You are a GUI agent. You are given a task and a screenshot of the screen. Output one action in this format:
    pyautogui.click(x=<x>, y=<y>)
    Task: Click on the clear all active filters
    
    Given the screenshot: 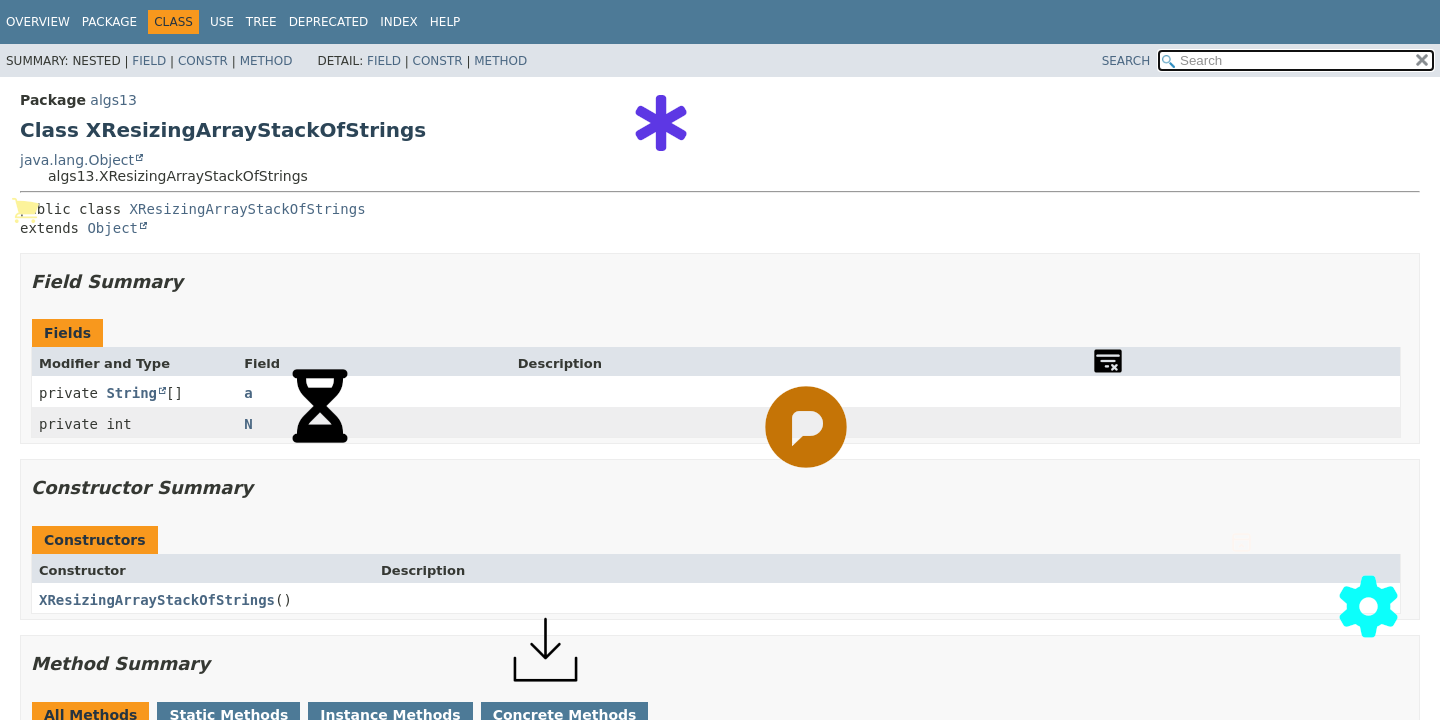 What is the action you would take?
    pyautogui.click(x=1108, y=361)
    